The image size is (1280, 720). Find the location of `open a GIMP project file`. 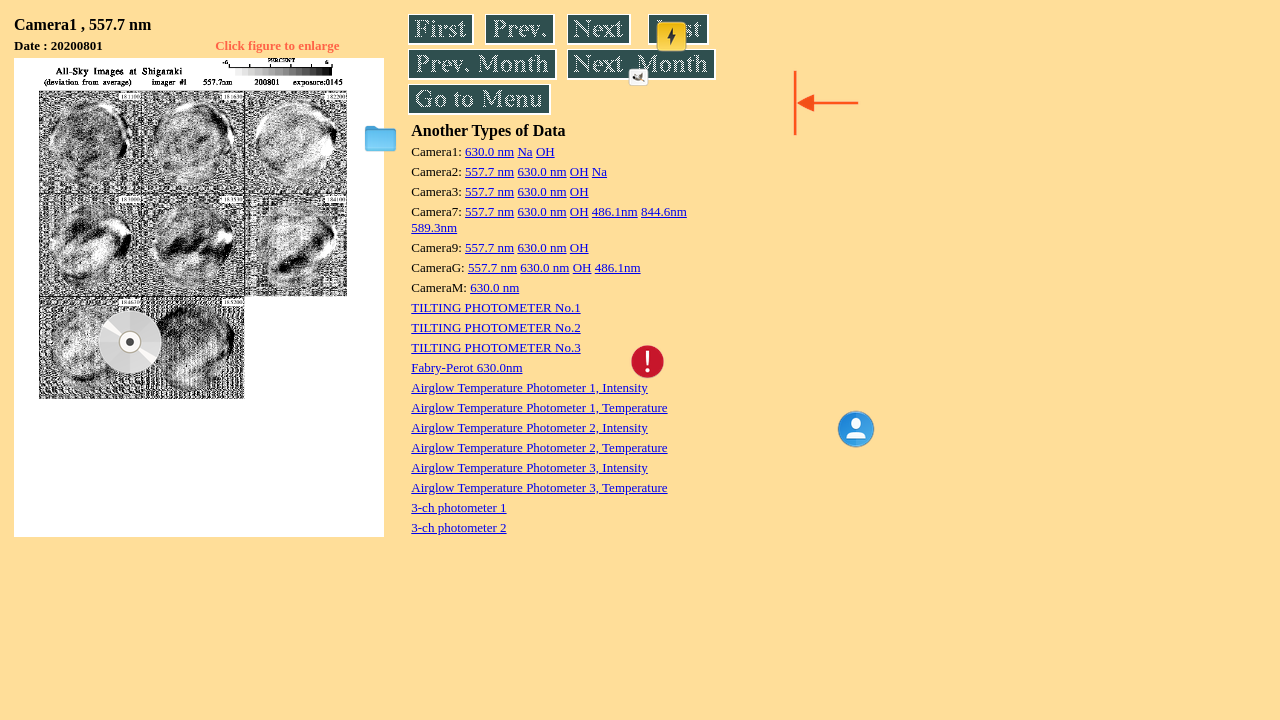

open a GIMP project file is located at coordinates (638, 76).